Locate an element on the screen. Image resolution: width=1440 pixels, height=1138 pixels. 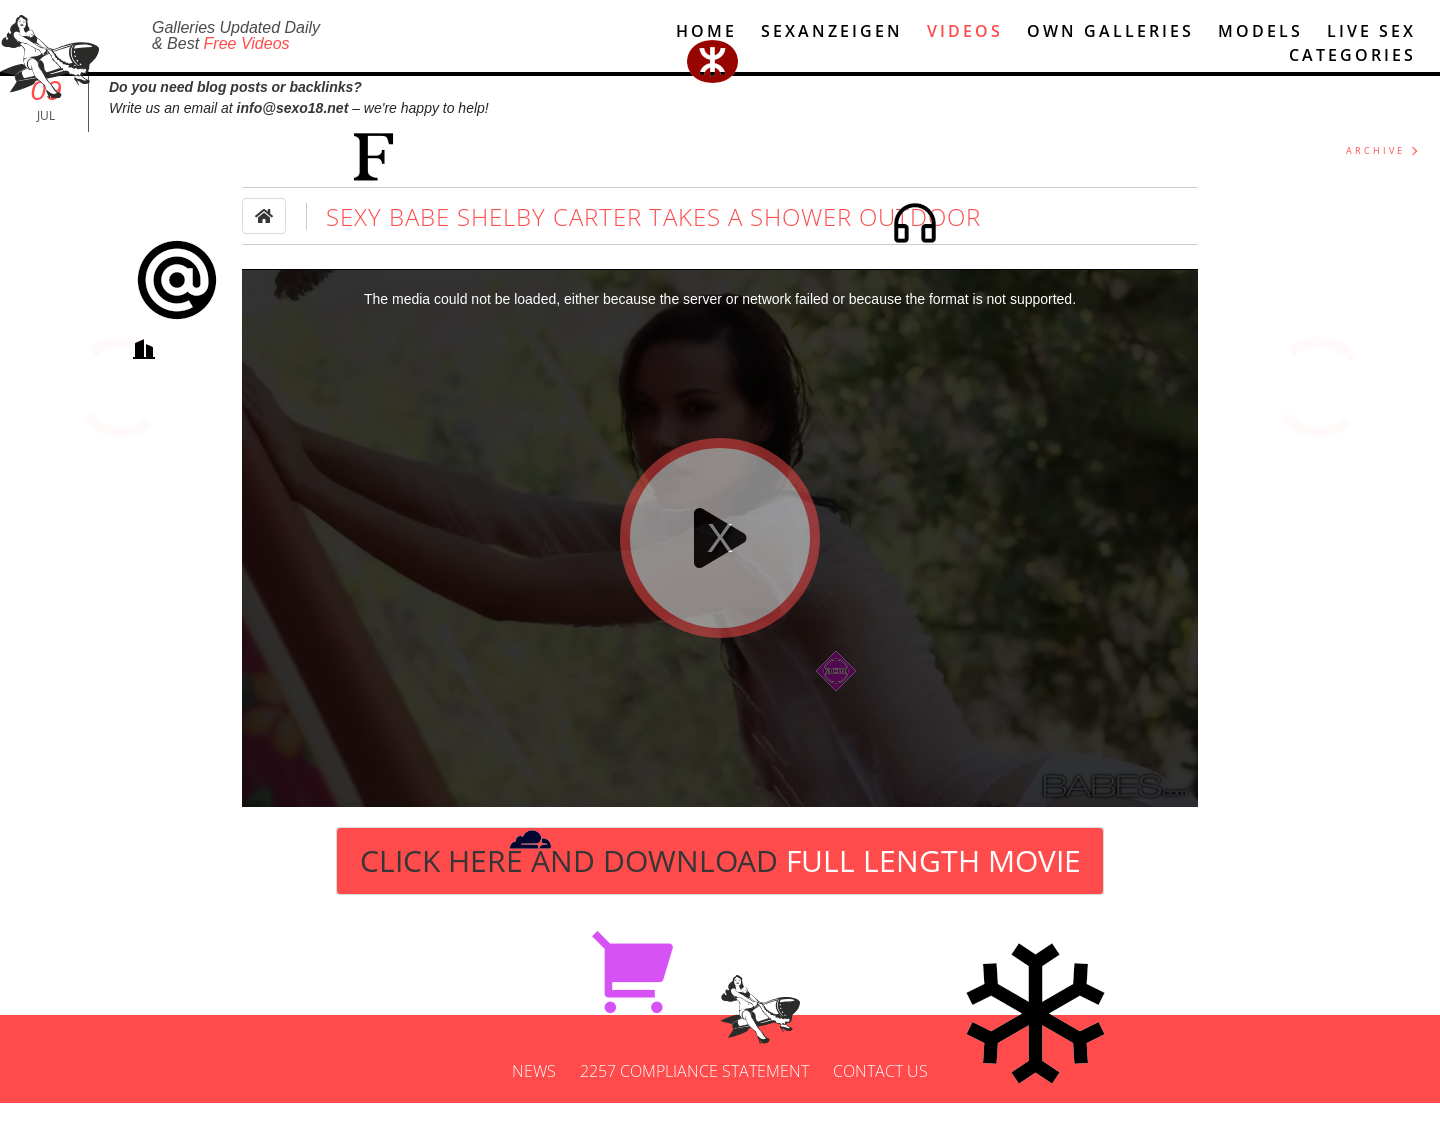
view company or business profile is located at coordinates (144, 350).